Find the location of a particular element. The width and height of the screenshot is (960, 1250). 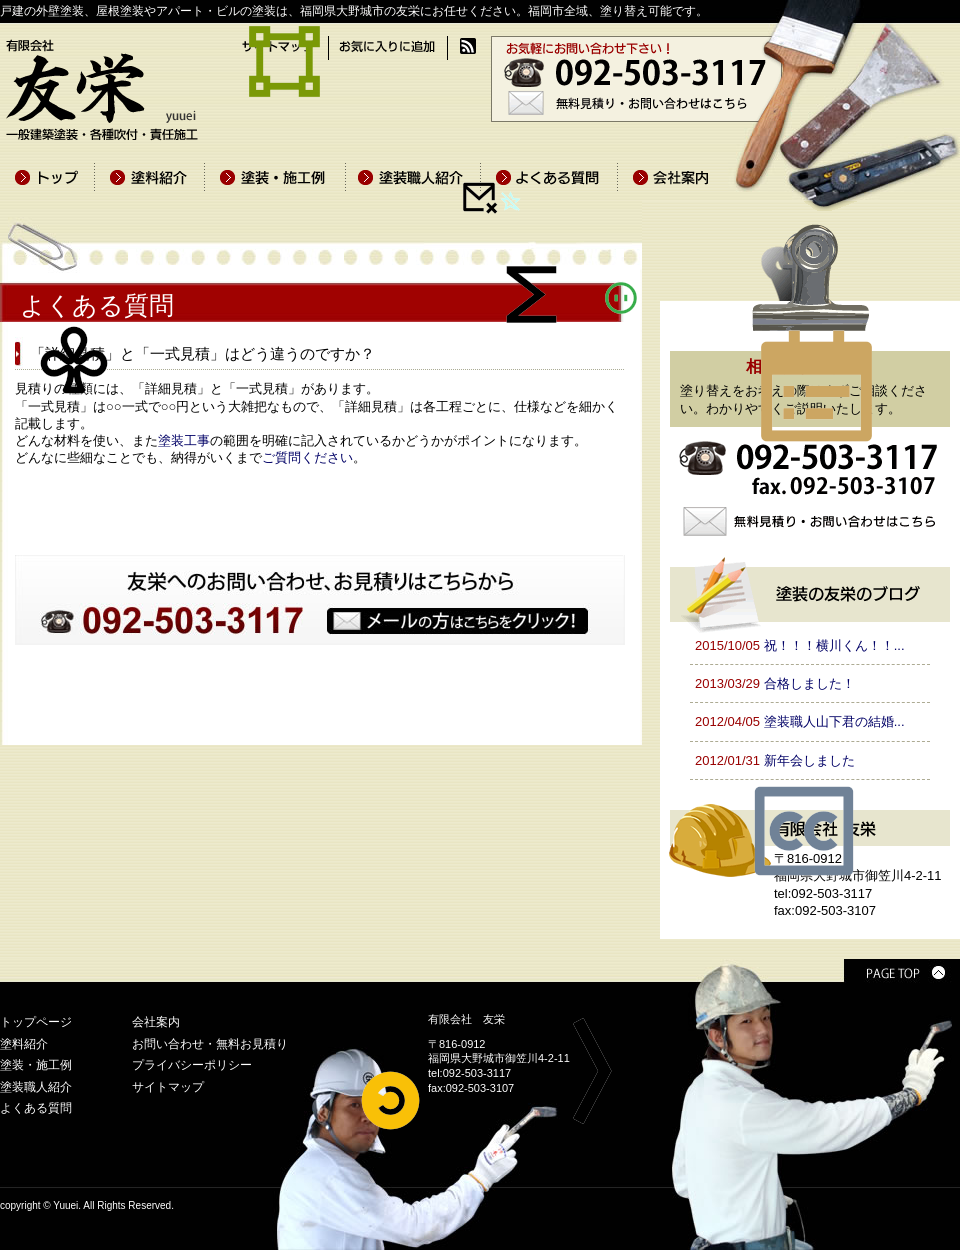

navigate to the next item or page is located at coordinates (590, 1071).